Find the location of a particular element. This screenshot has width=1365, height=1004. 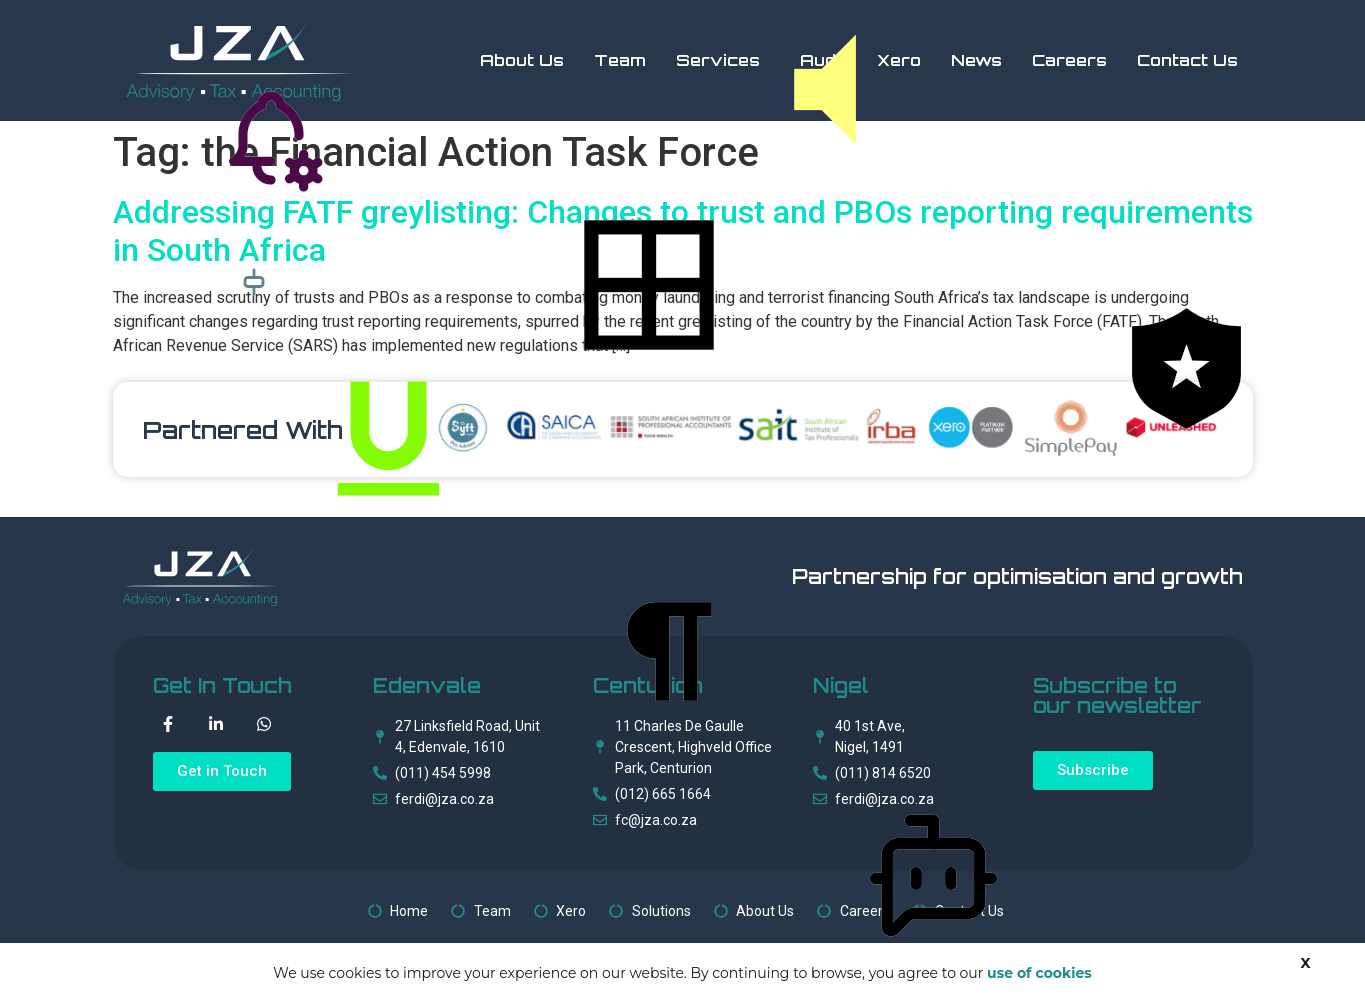

open chat with AI assistant is located at coordinates (933, 878).